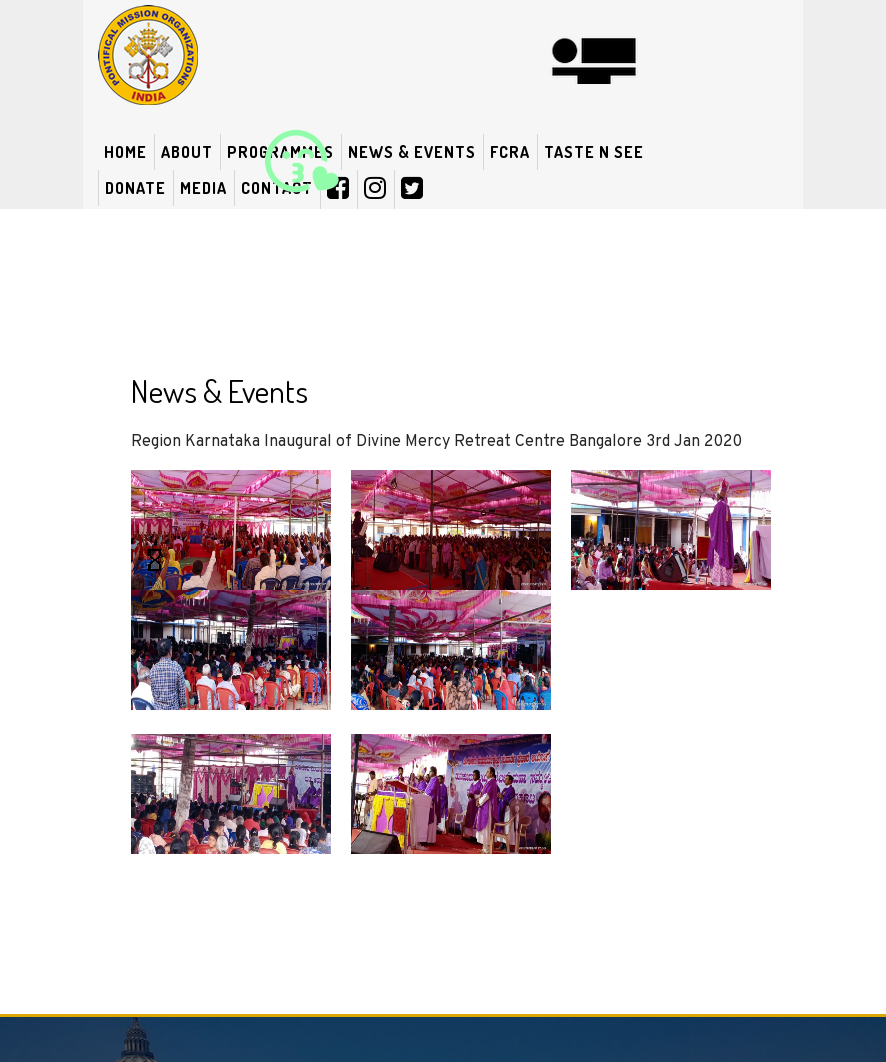 The image size is (886, 1062). What do you see at coordinates (155, 560) in the screenshot?
I see `indicates time is running out or nearing completion` at bounding box center [155, 560].